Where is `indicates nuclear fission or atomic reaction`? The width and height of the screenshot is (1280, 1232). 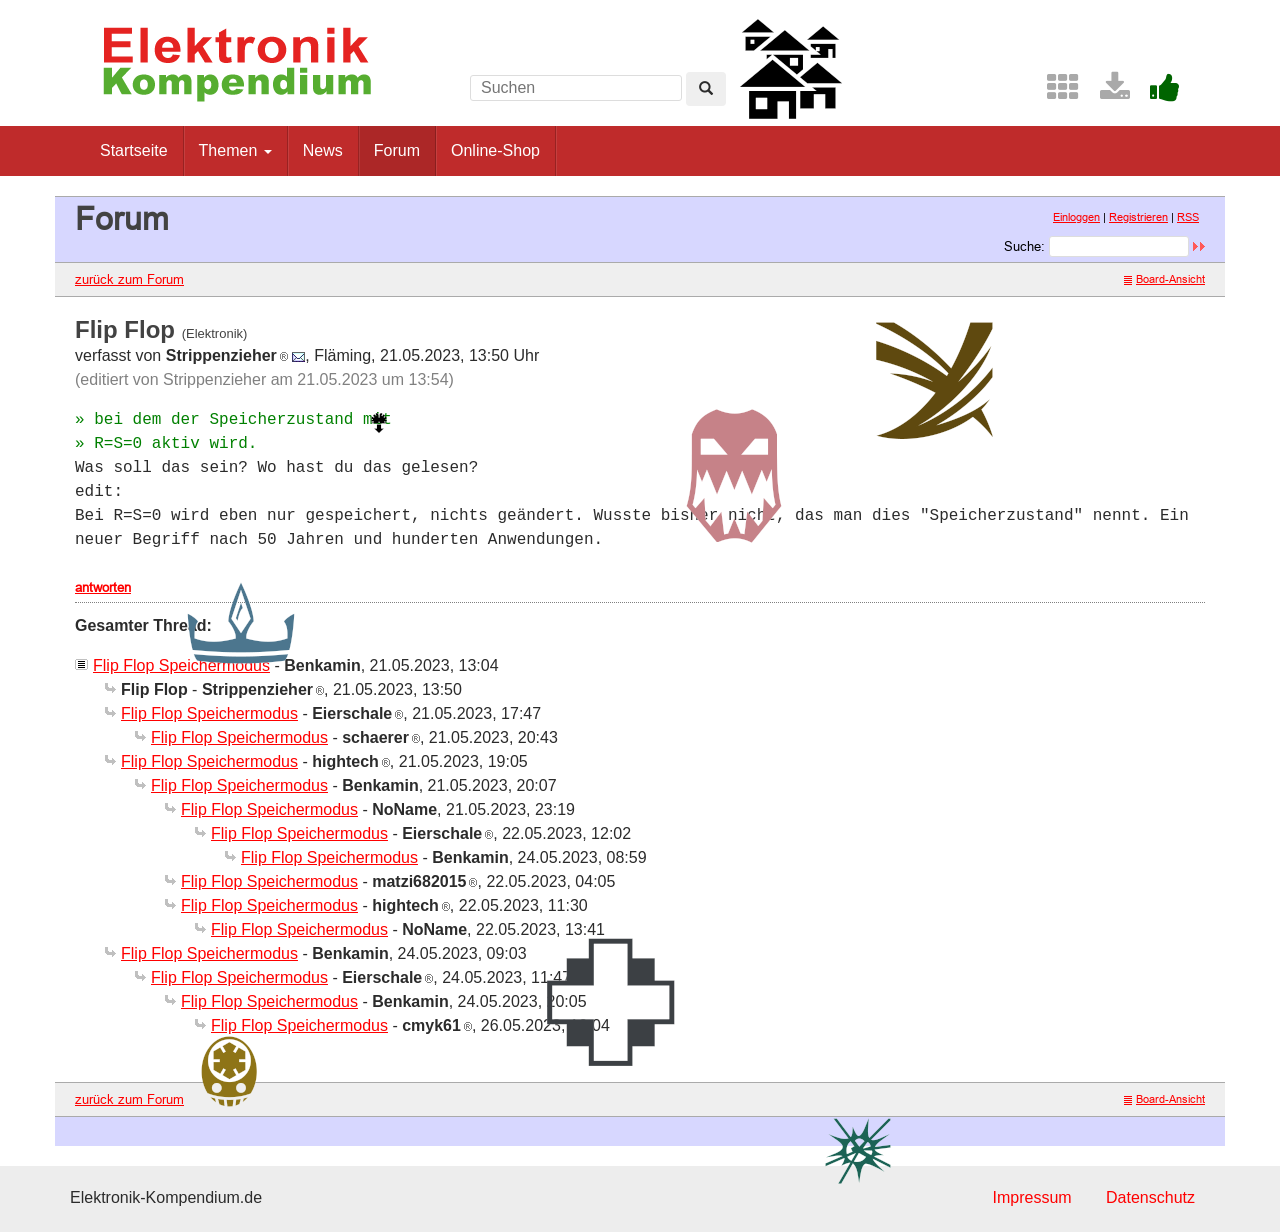
indicates nuclear fission or atomic reaction is located at coordinates (858, 1151).